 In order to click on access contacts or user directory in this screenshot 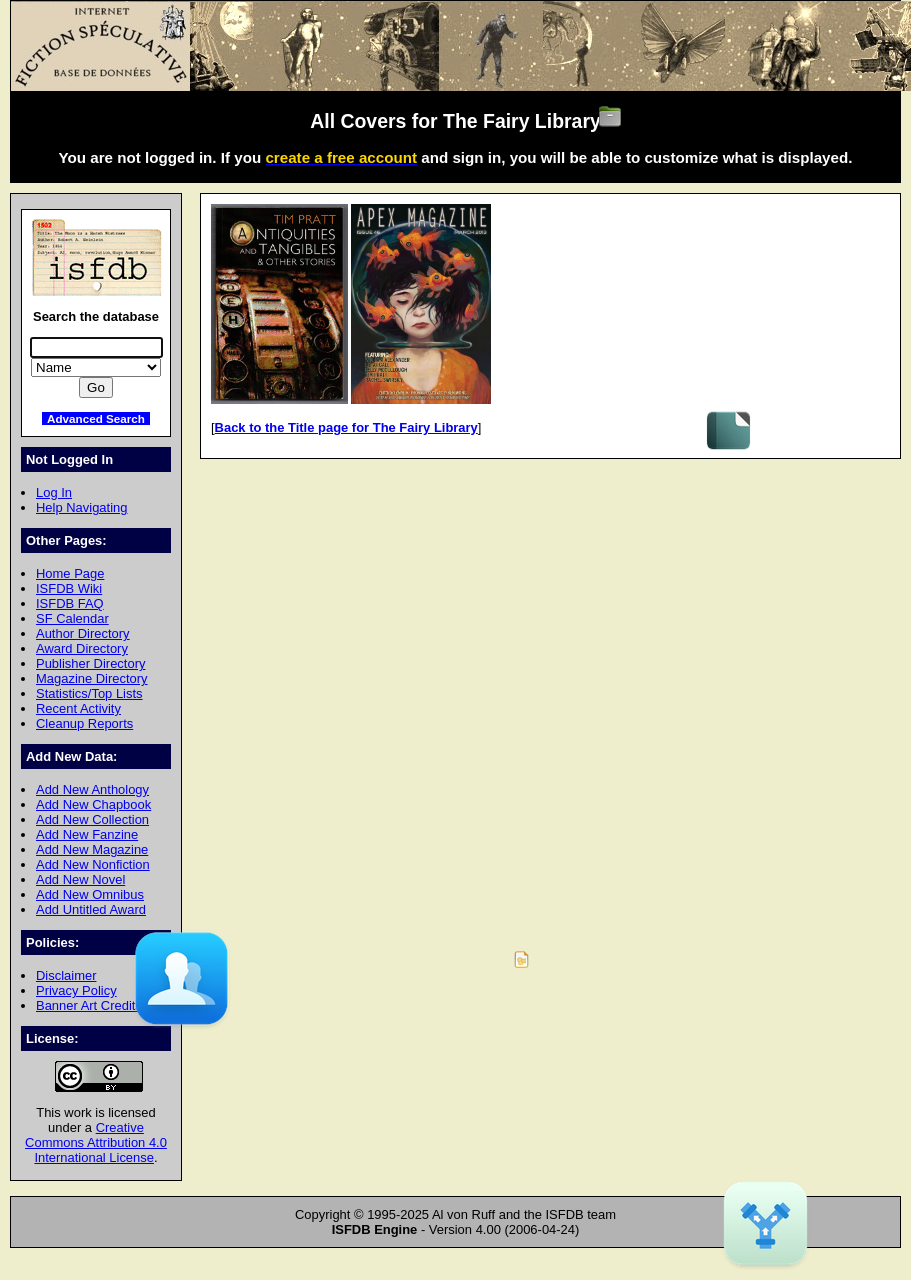, I will do `click(181, 978)`.